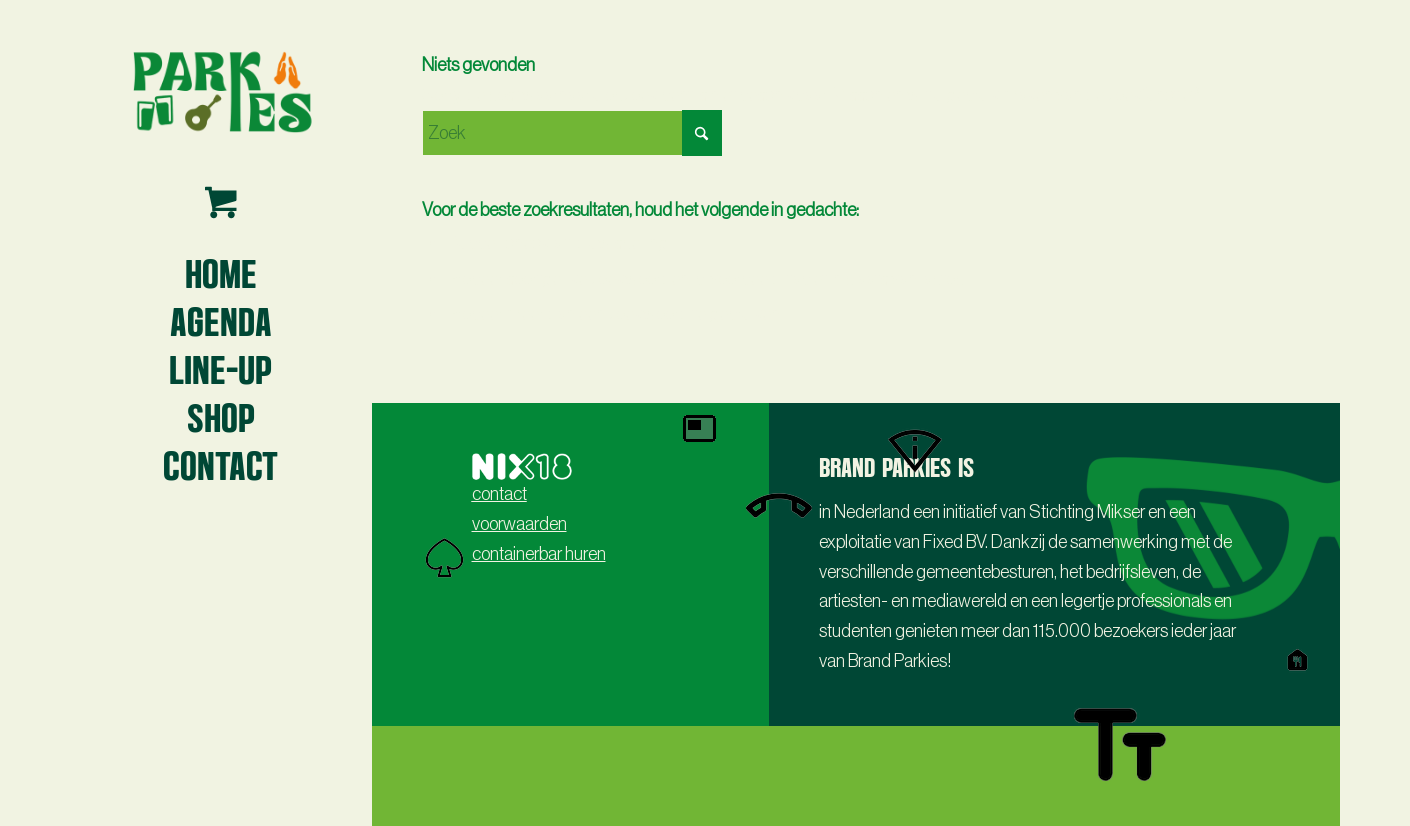 The image size is (1410, 826). I want to click on adjust text formatting options, so click(1120, 747).